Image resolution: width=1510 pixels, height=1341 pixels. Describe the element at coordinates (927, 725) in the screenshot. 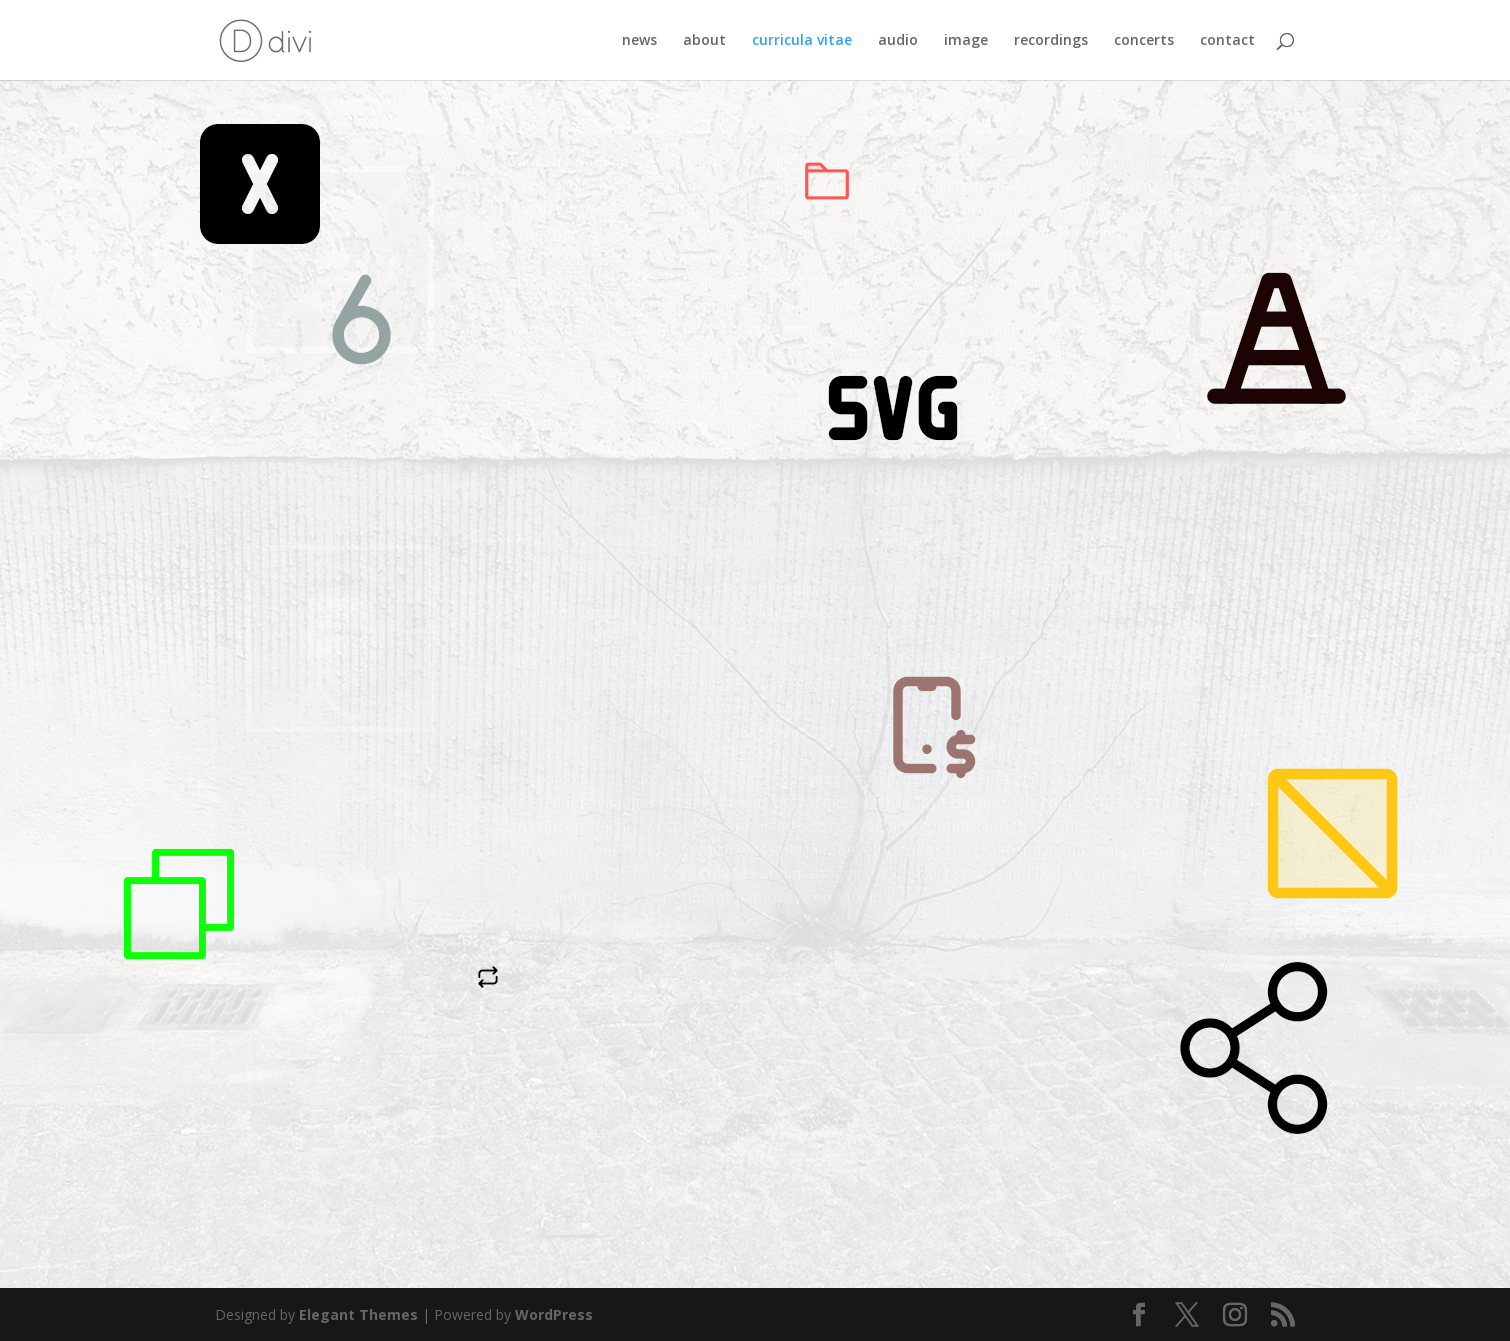

I see `mobile payment or banking app` at that location.